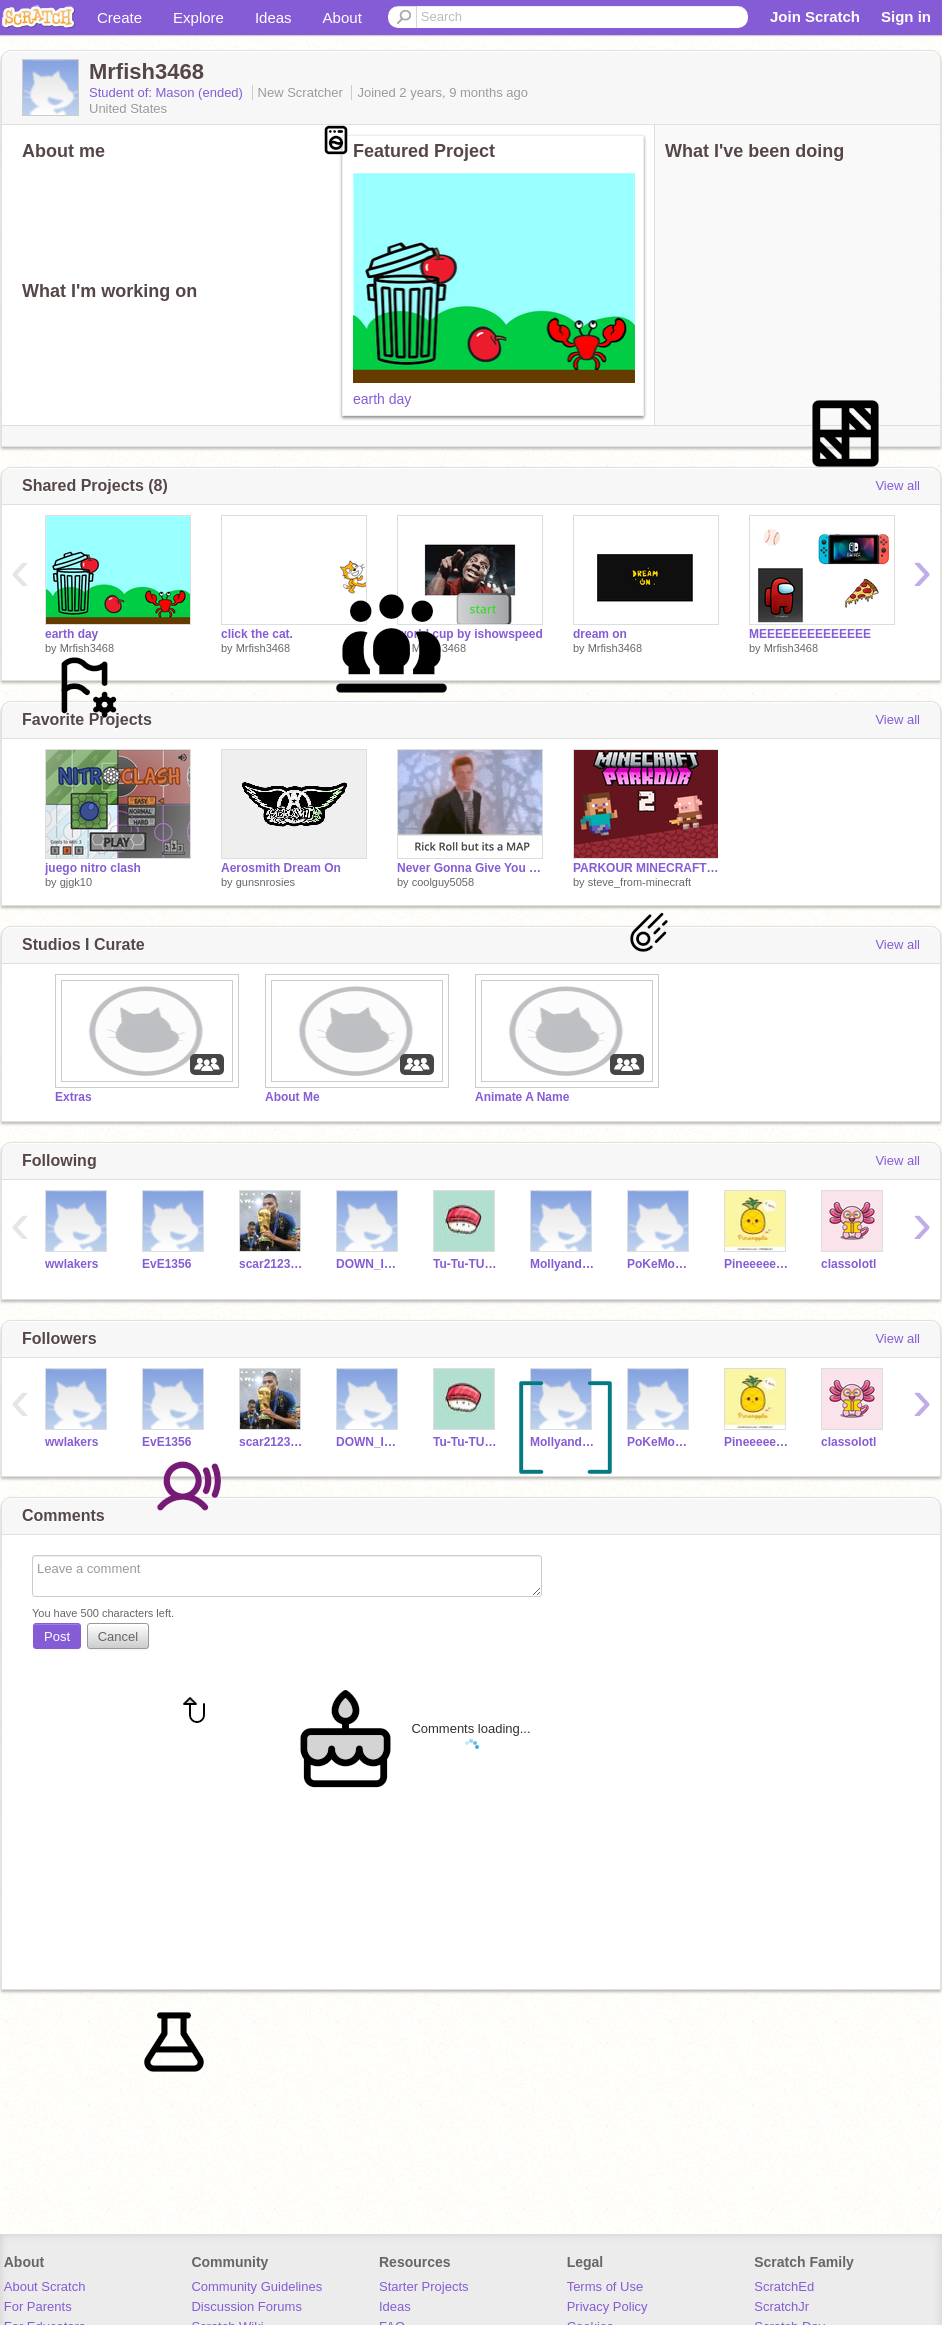 This screenshot has height=2325, width=942. What do you see at coordinates (565, 1427) in the screenshot?
I see `insert code or text block` at bounding box center [565, 1427].